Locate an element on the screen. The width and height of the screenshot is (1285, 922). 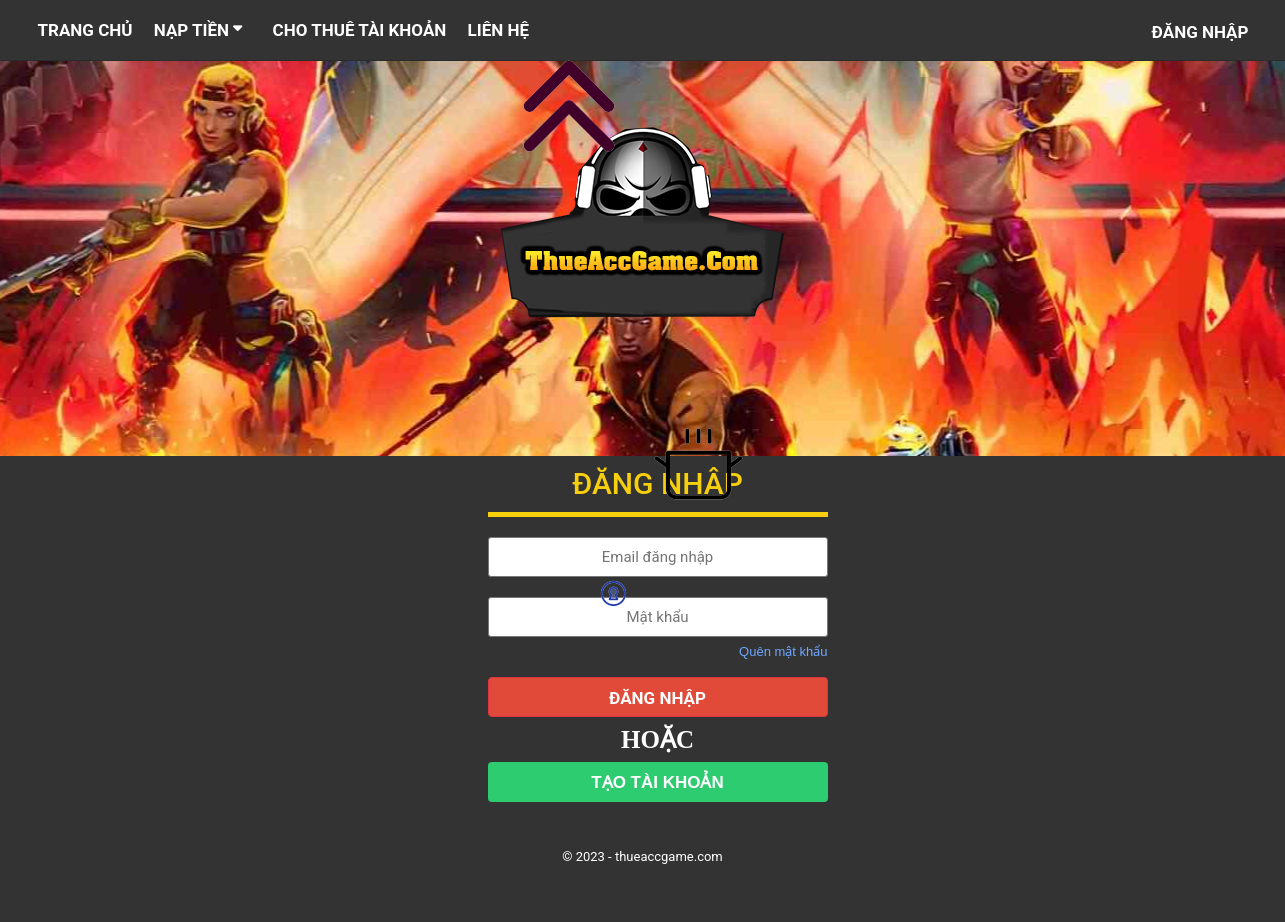
access recipes or cooking content is located at coordinates (698, 469).